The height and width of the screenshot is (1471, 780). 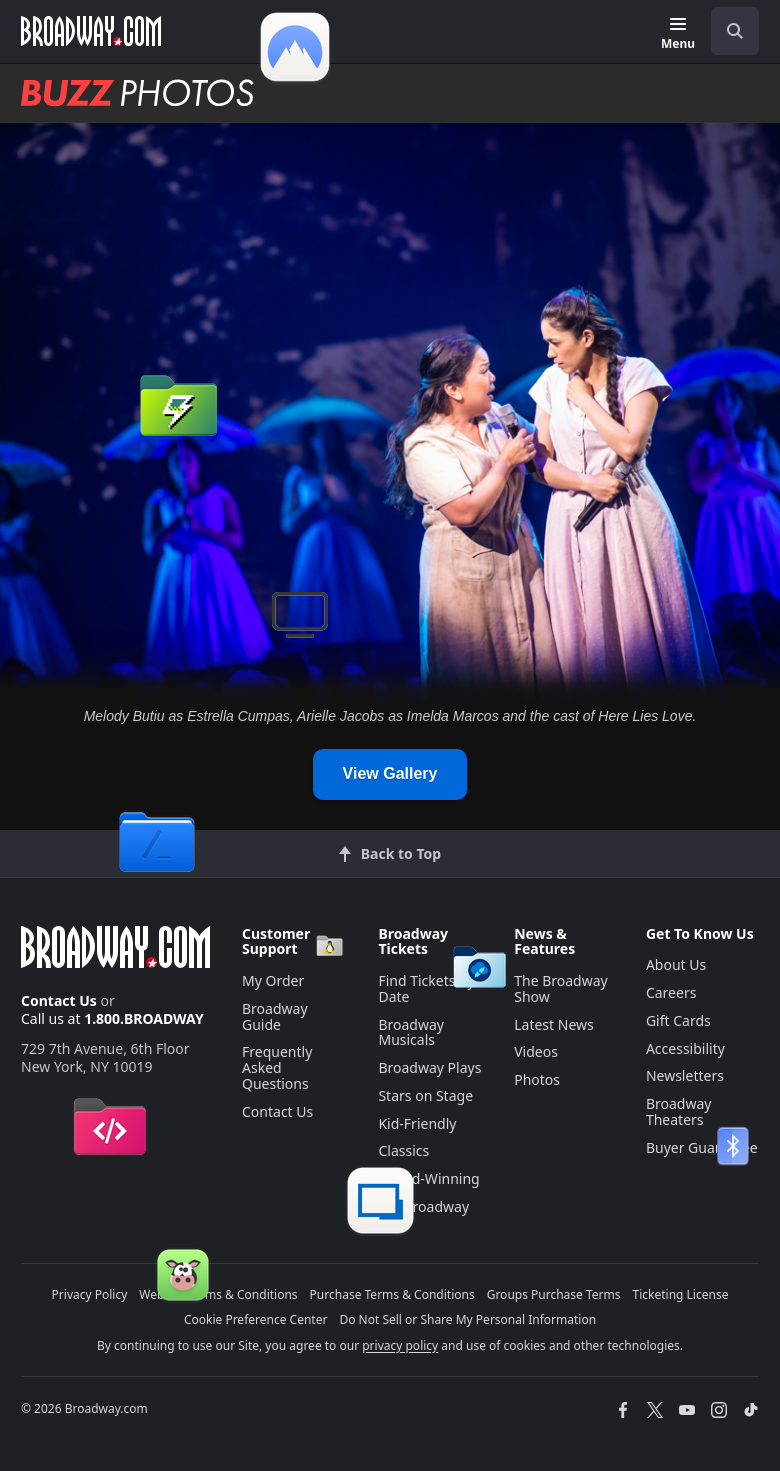 What do you see at coordinates (157, 842) in the screenshot?
I see `access the root directory of your file system` at bounding box center [157, 842].